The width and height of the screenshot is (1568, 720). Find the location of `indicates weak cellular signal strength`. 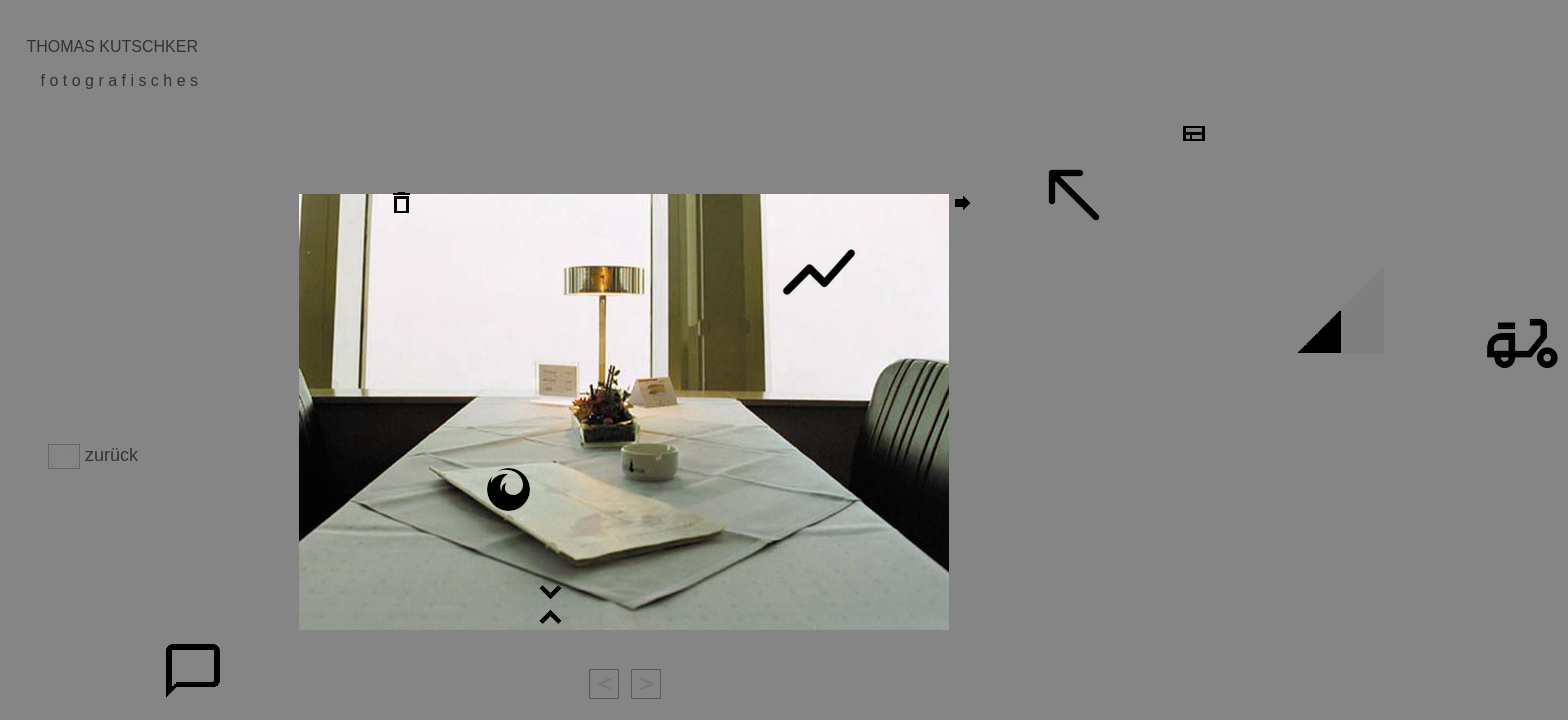

indicates weak cellular signal strength is located at coordinates (1340, 309).